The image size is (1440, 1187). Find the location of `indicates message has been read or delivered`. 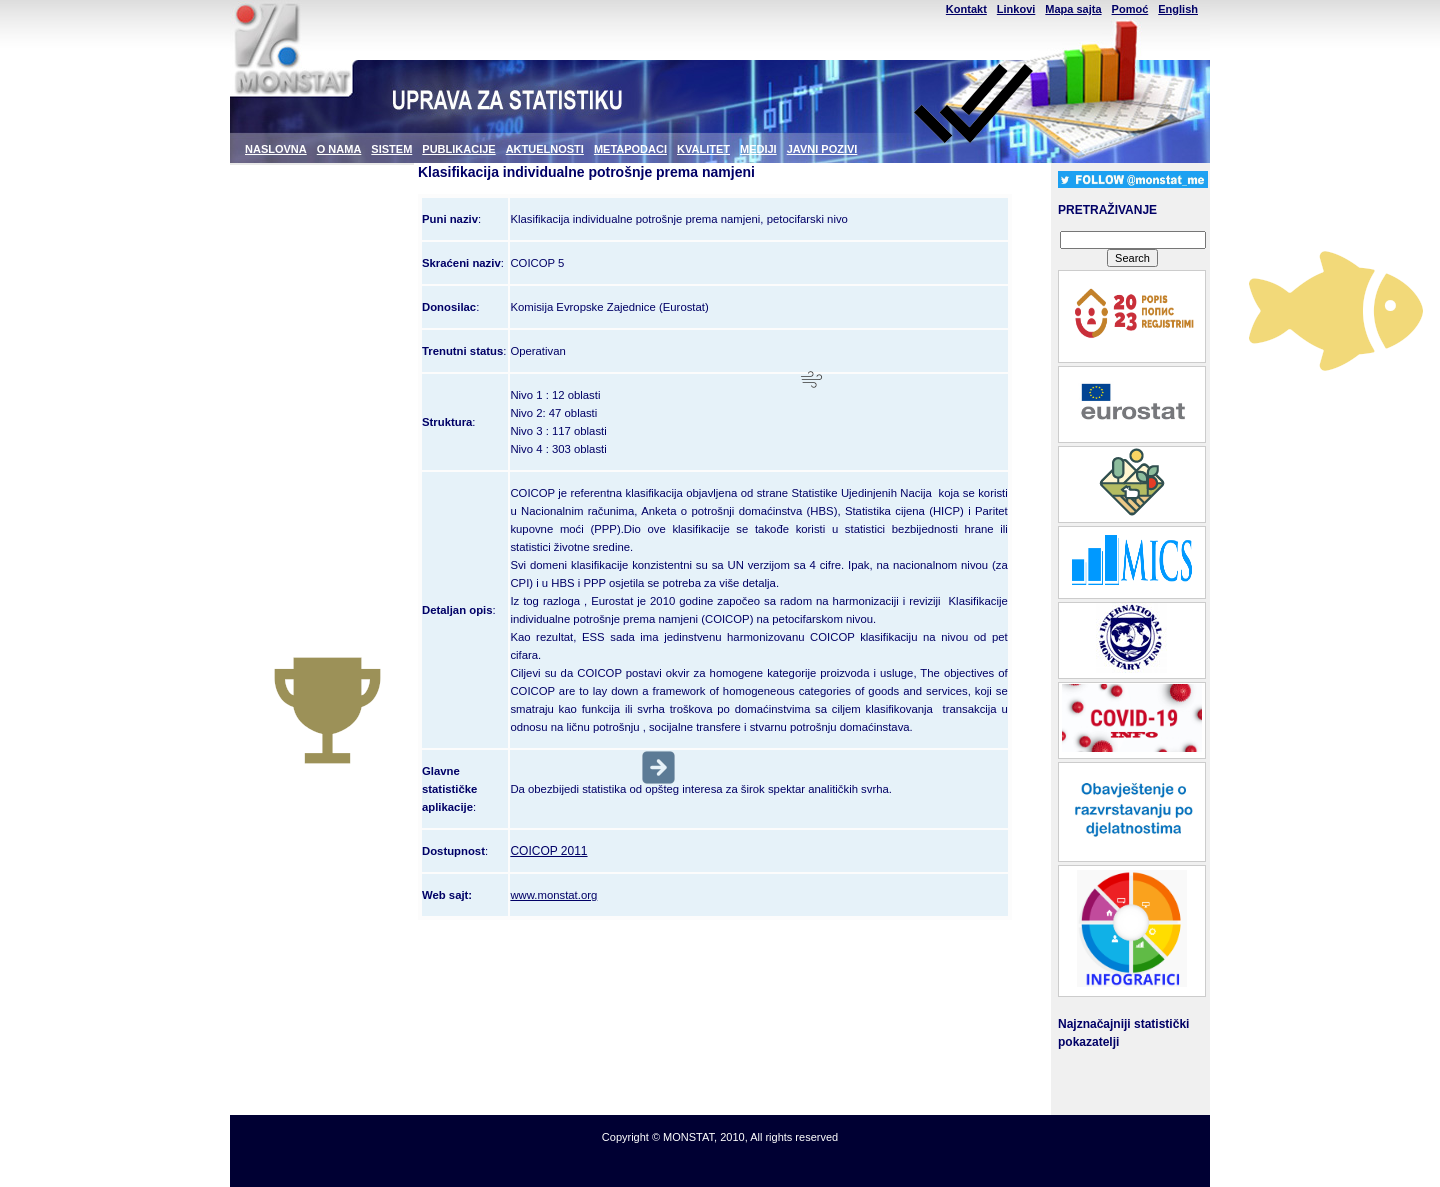

indicates message has been read or delivered is located at coordinates (973, 103).